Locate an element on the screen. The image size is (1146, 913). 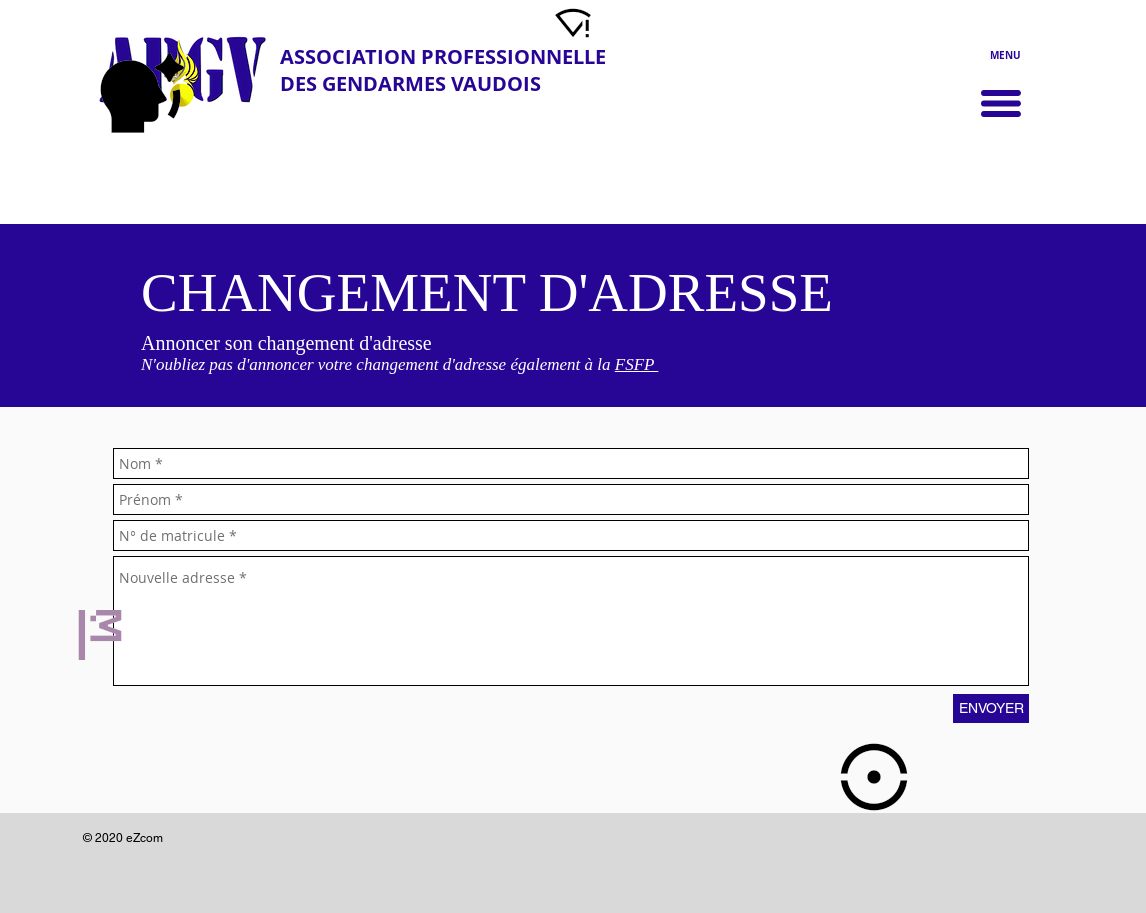
indicates wifi connection error or problem is located at coordinates (573, 23).